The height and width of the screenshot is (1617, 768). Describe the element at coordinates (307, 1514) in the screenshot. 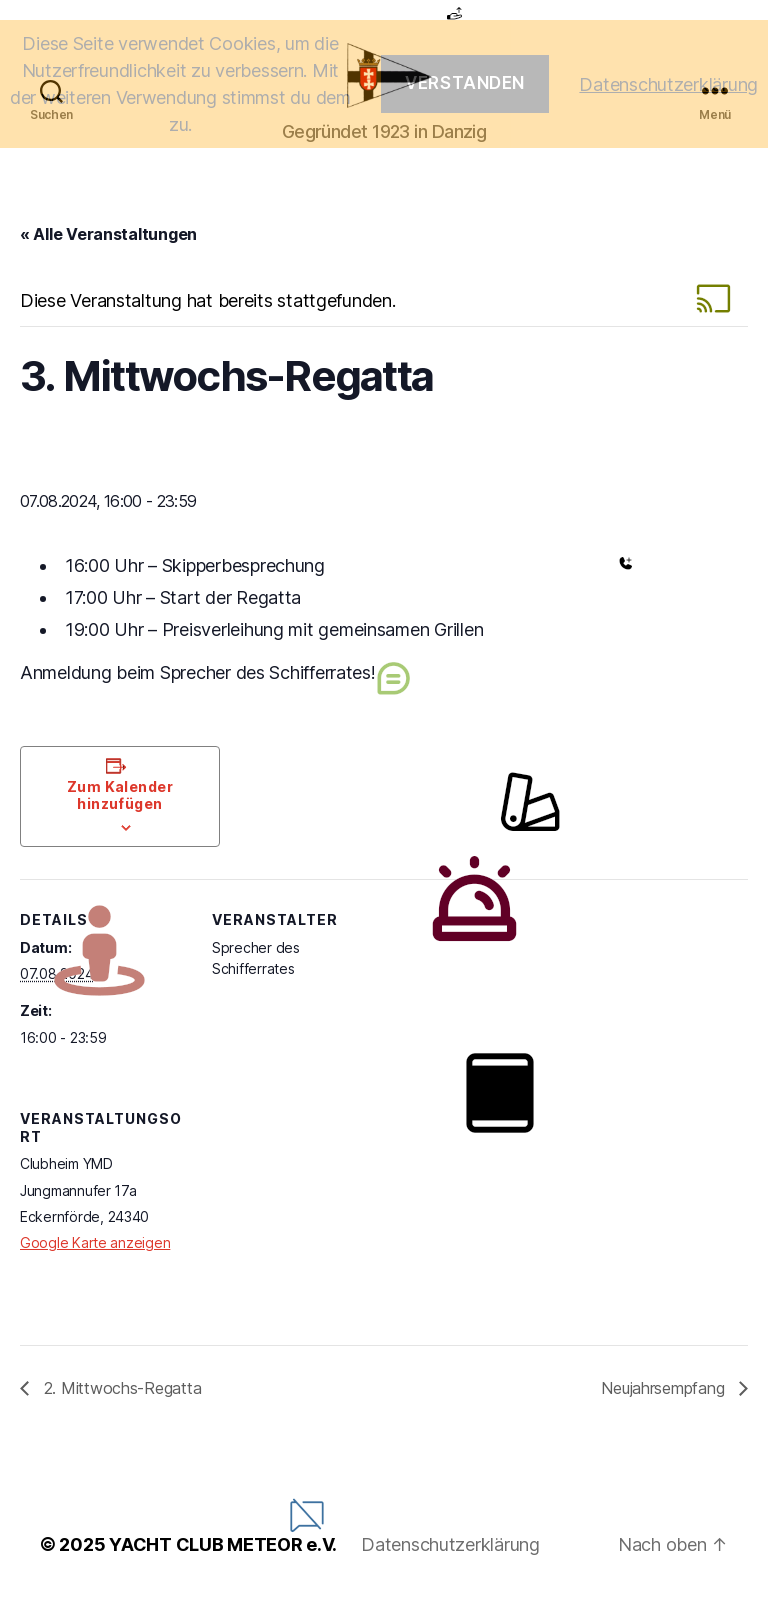

I see `mute or disable chat notifications` at that location.